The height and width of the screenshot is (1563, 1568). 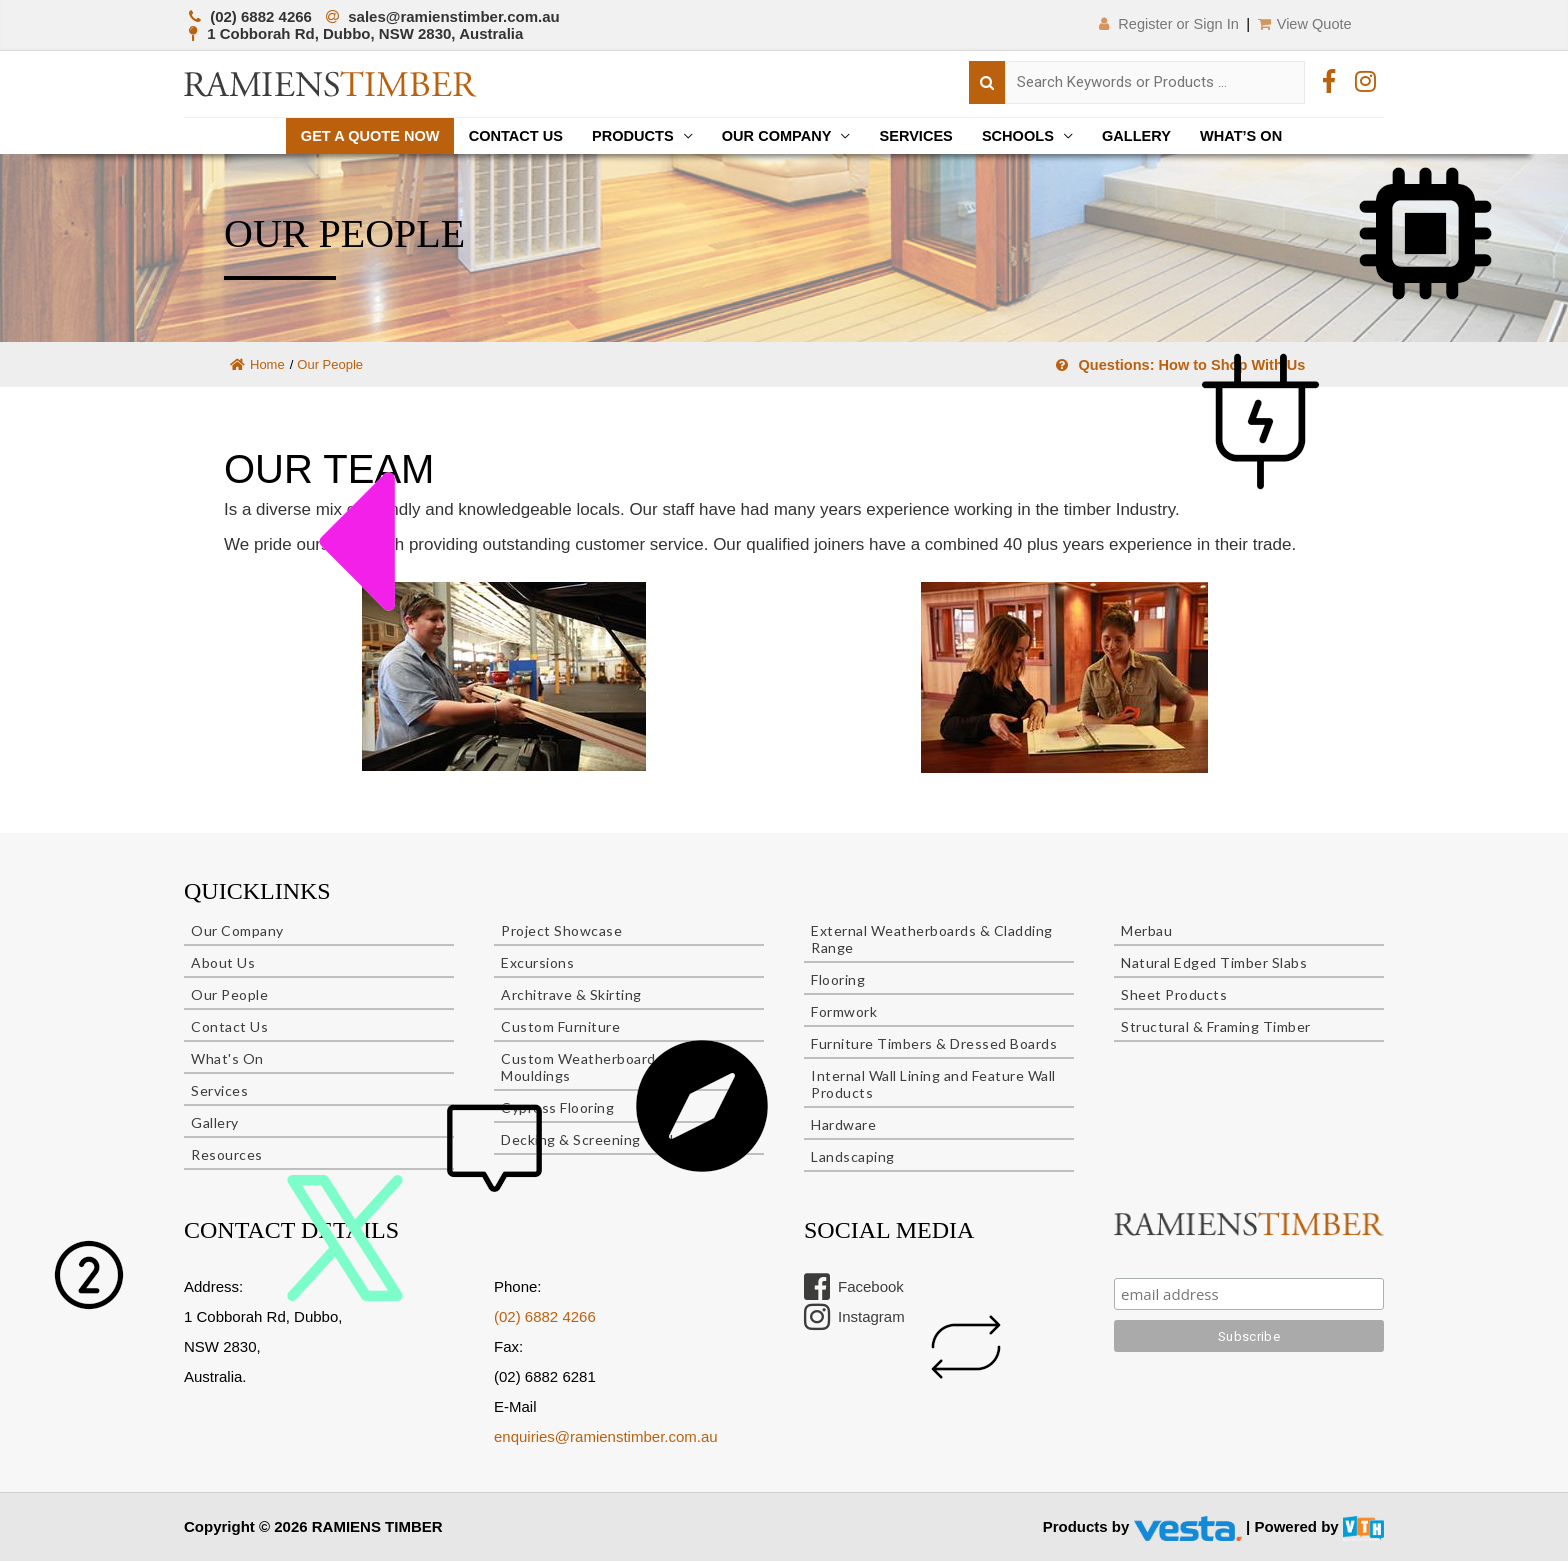 What do you see at coordinates (702, 1106) in the screenshot?
I see `navigate or explore directions` at bounding box center [702, 1106].